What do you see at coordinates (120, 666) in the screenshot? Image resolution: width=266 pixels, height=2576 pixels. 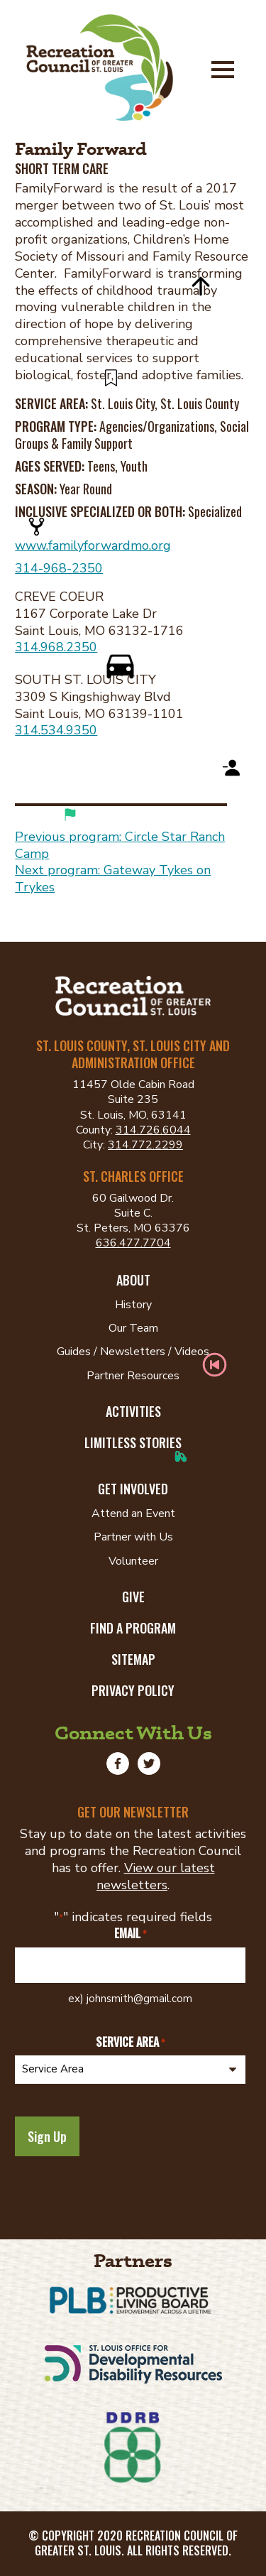 I see `estimated time of arrival for your ride` at bounding box center [120, 666].